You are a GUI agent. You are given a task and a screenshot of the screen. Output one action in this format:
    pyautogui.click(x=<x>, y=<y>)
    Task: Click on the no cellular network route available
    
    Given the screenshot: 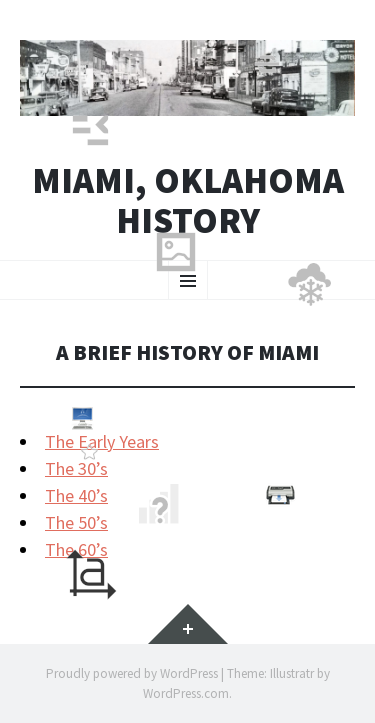 What is the action you would take?
    pyautogui.click(x=160, y=505)
    